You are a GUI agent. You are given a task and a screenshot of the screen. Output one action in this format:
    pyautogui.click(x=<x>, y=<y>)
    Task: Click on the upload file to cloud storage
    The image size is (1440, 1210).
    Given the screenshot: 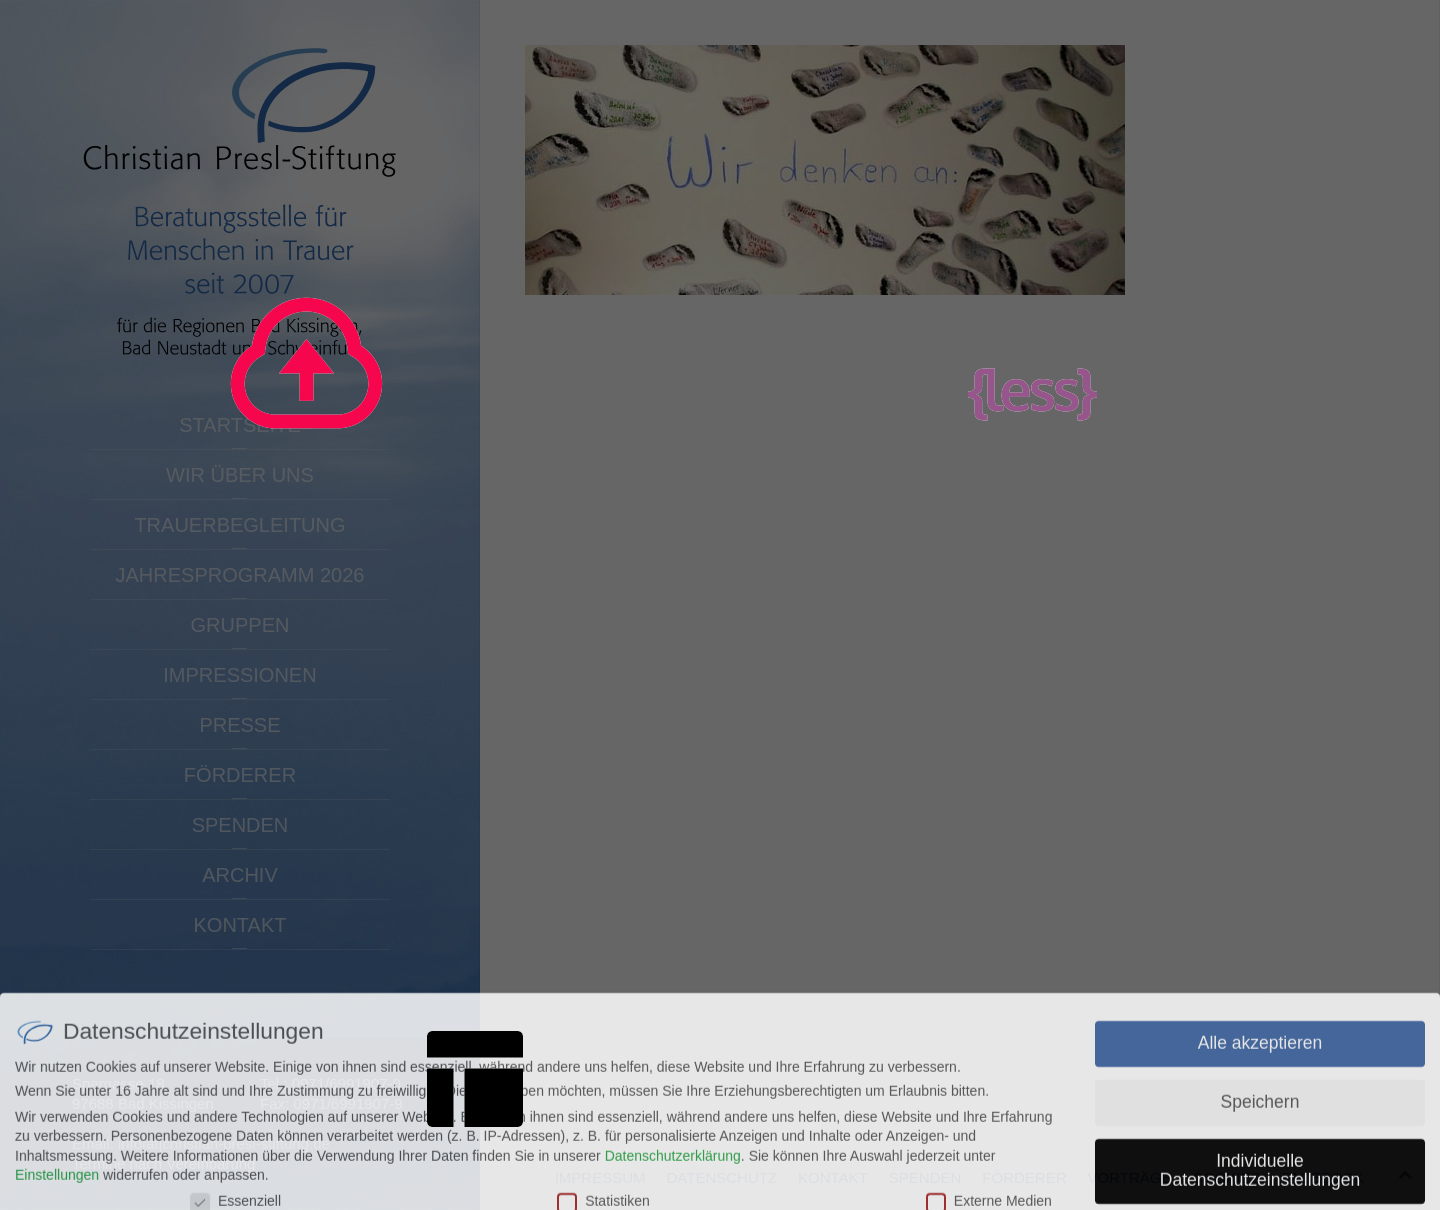 What is the action you would take?
    pyautogui.click(x=306, y=366)
    